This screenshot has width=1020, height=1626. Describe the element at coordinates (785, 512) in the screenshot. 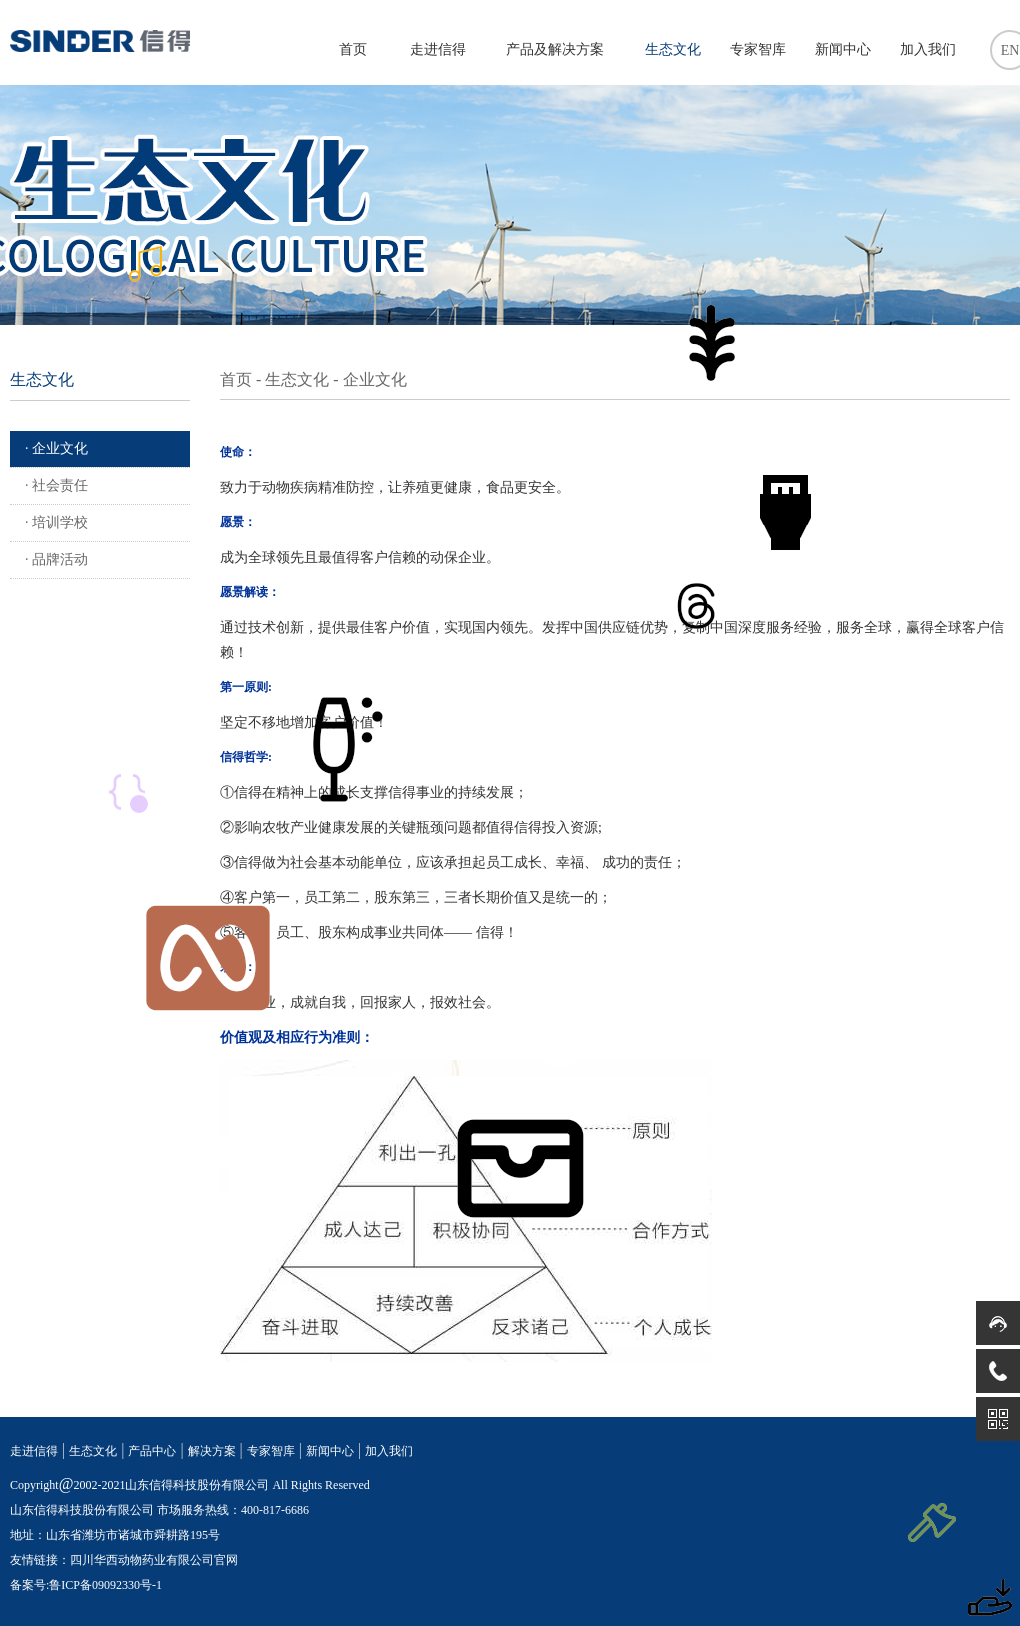

I see `configure HDMI input settings` at that location.